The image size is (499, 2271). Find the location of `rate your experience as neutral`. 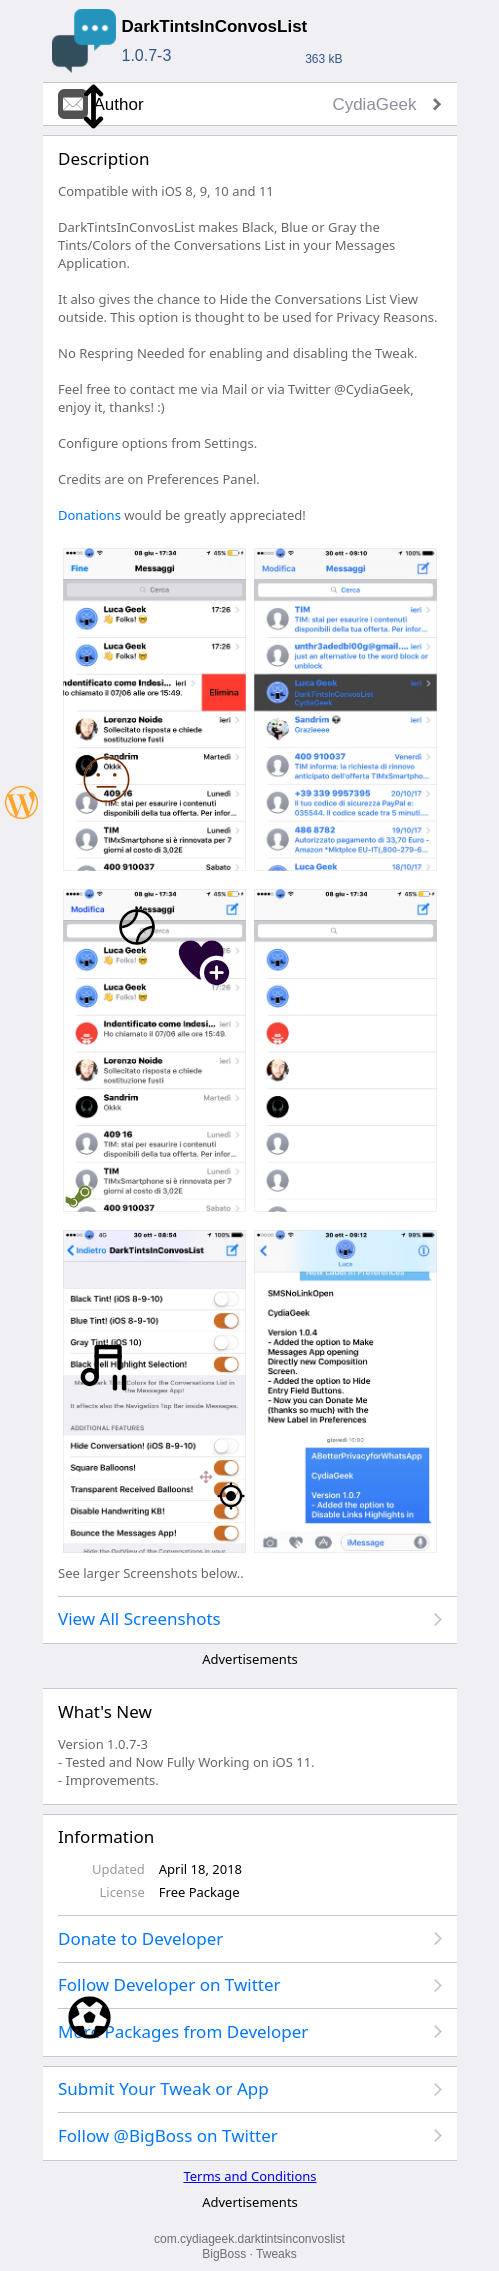

rate your experience as neutral is located at coordinates (106, 779).